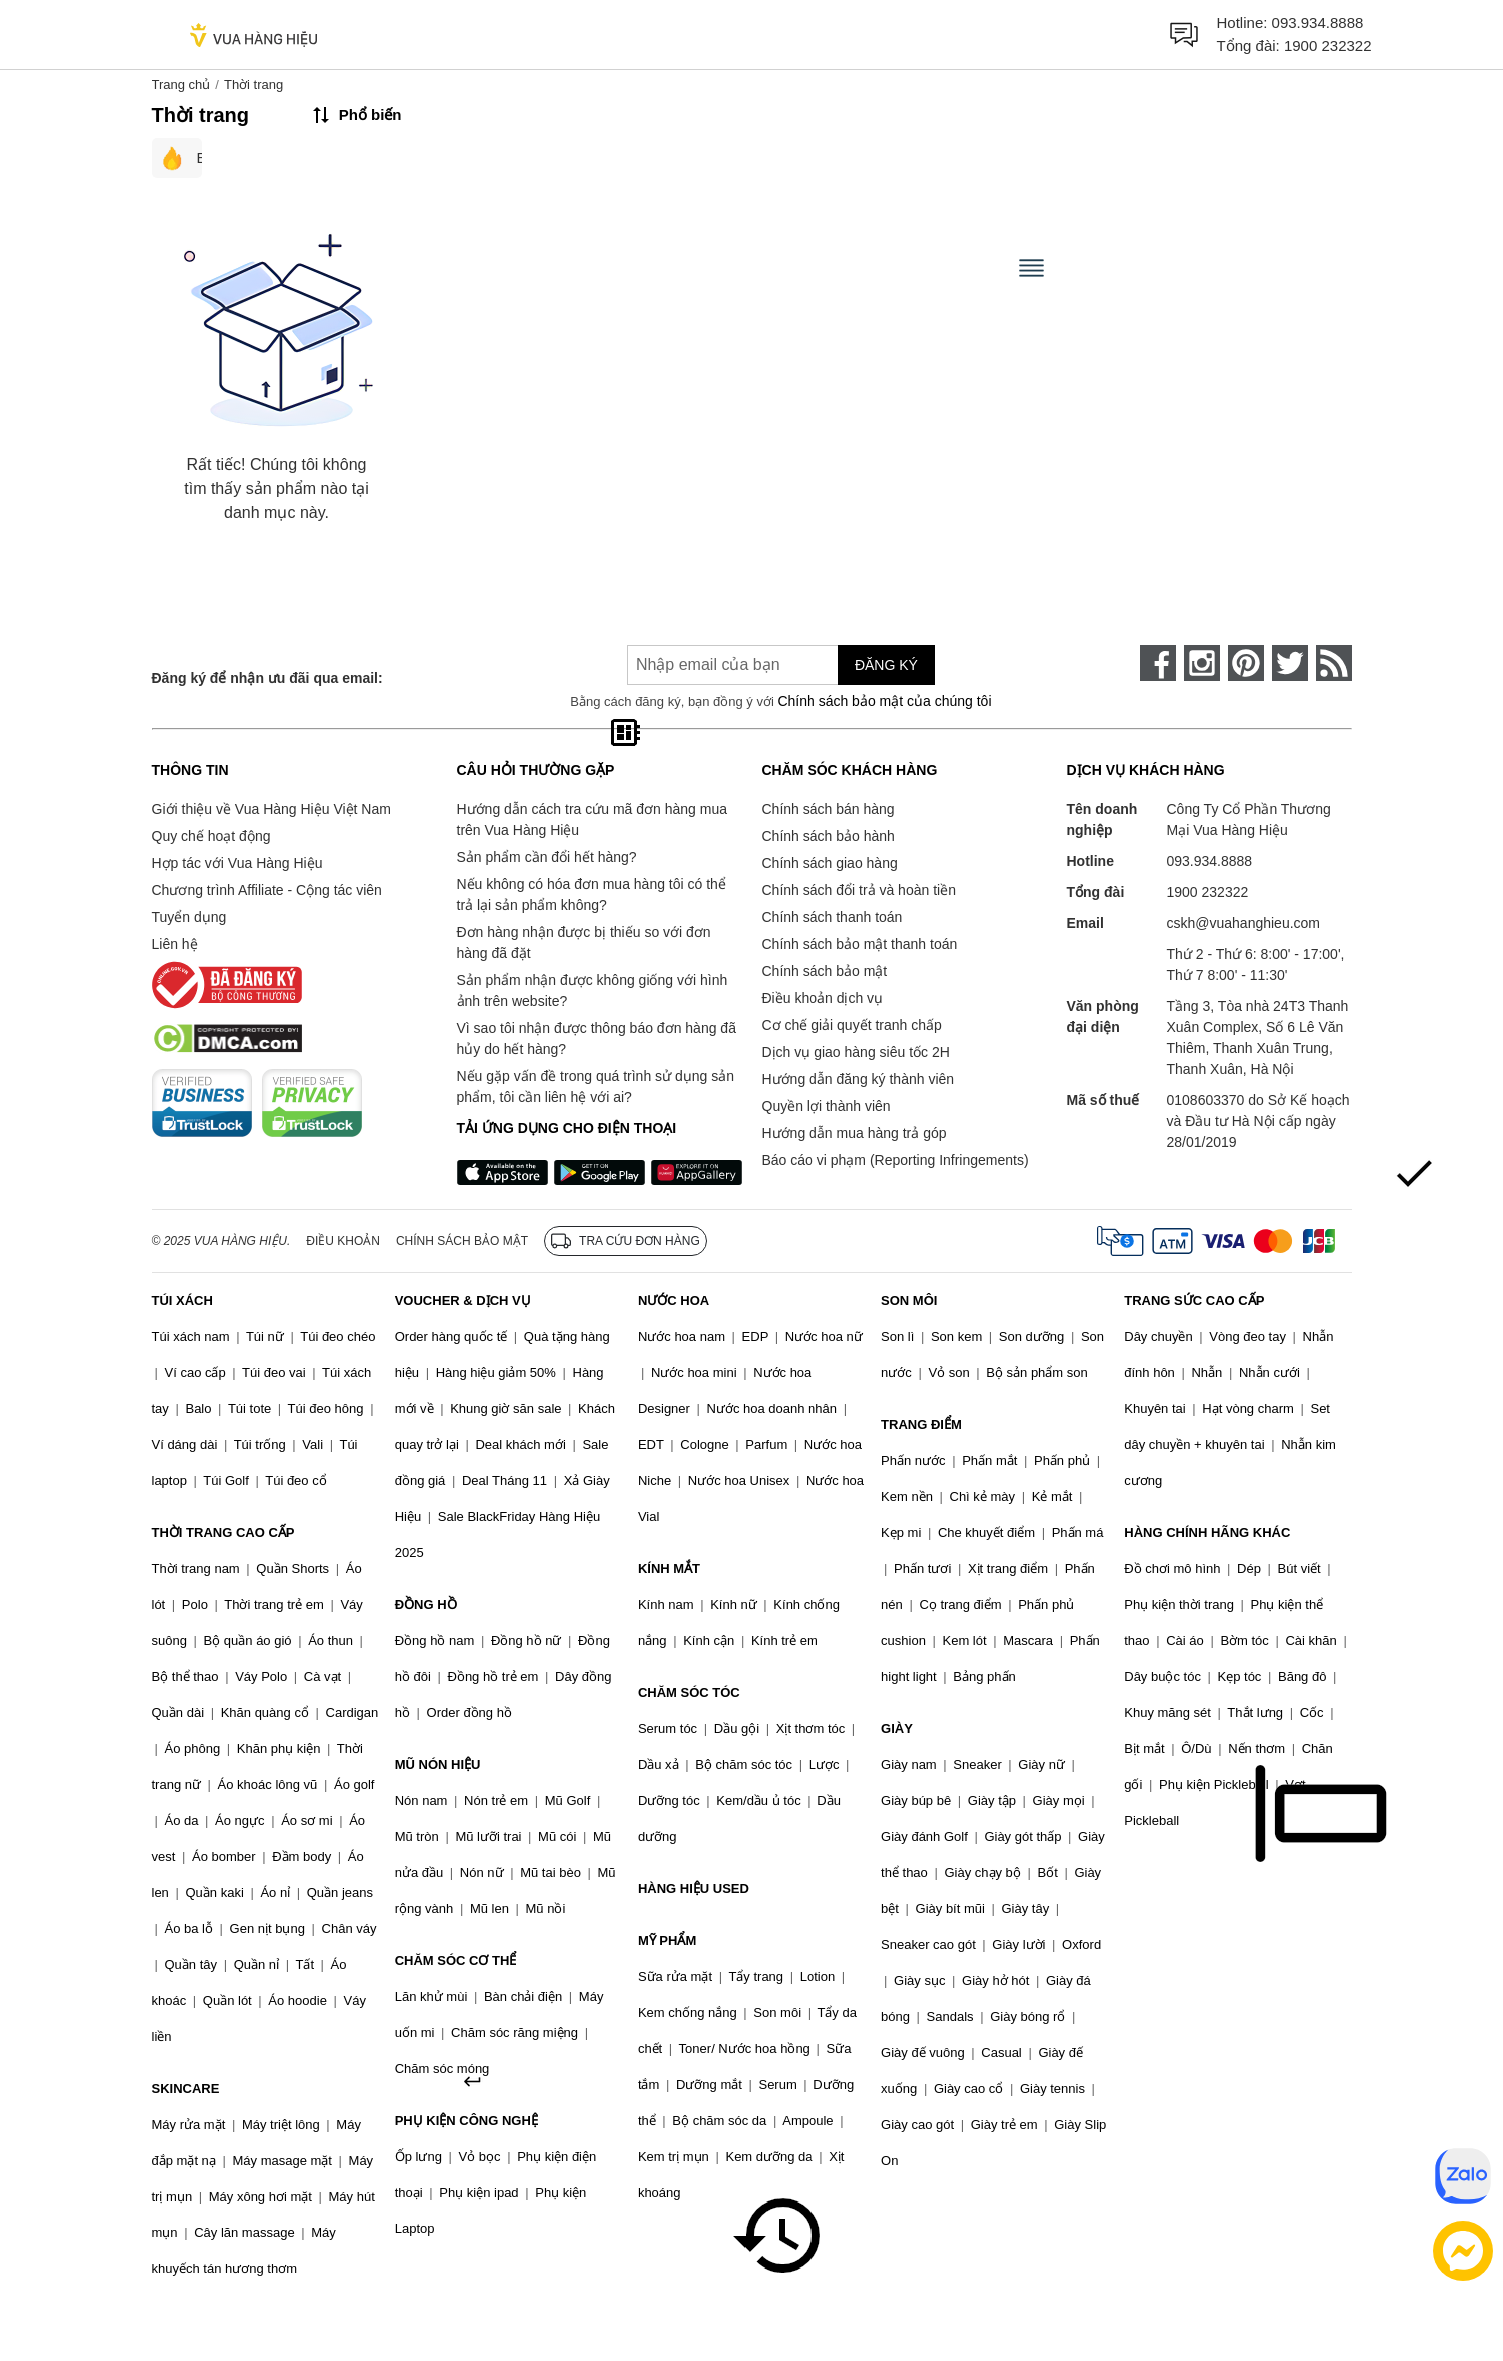 The width and height of the screenshot is (1503, 2361). I want to click on submit or confirm text input, so click(472, 2081).